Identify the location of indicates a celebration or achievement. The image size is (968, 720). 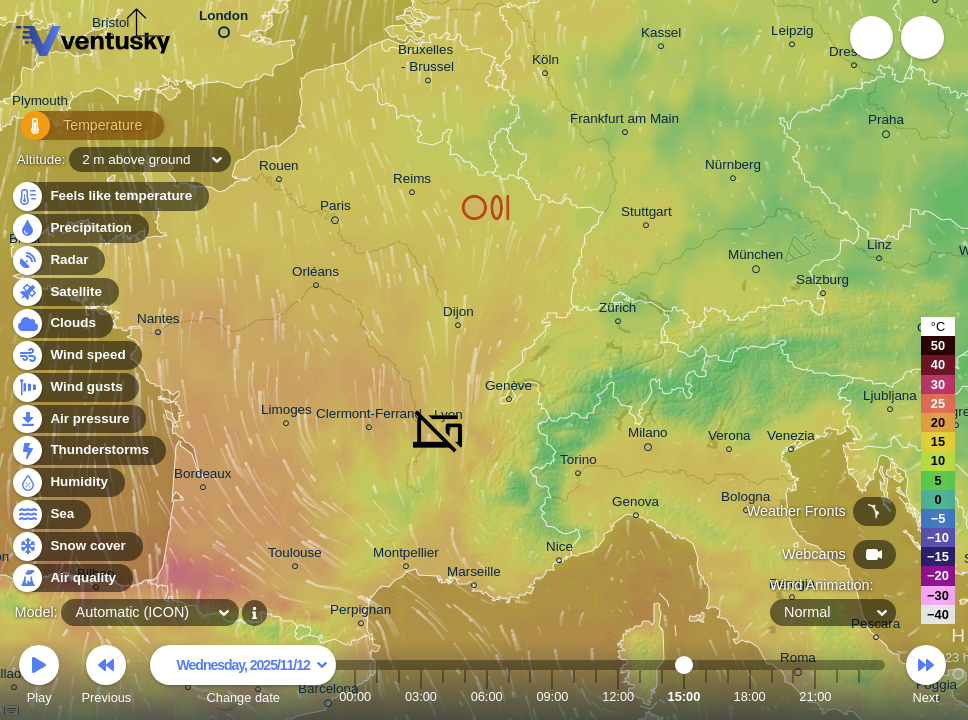
(799, 248).